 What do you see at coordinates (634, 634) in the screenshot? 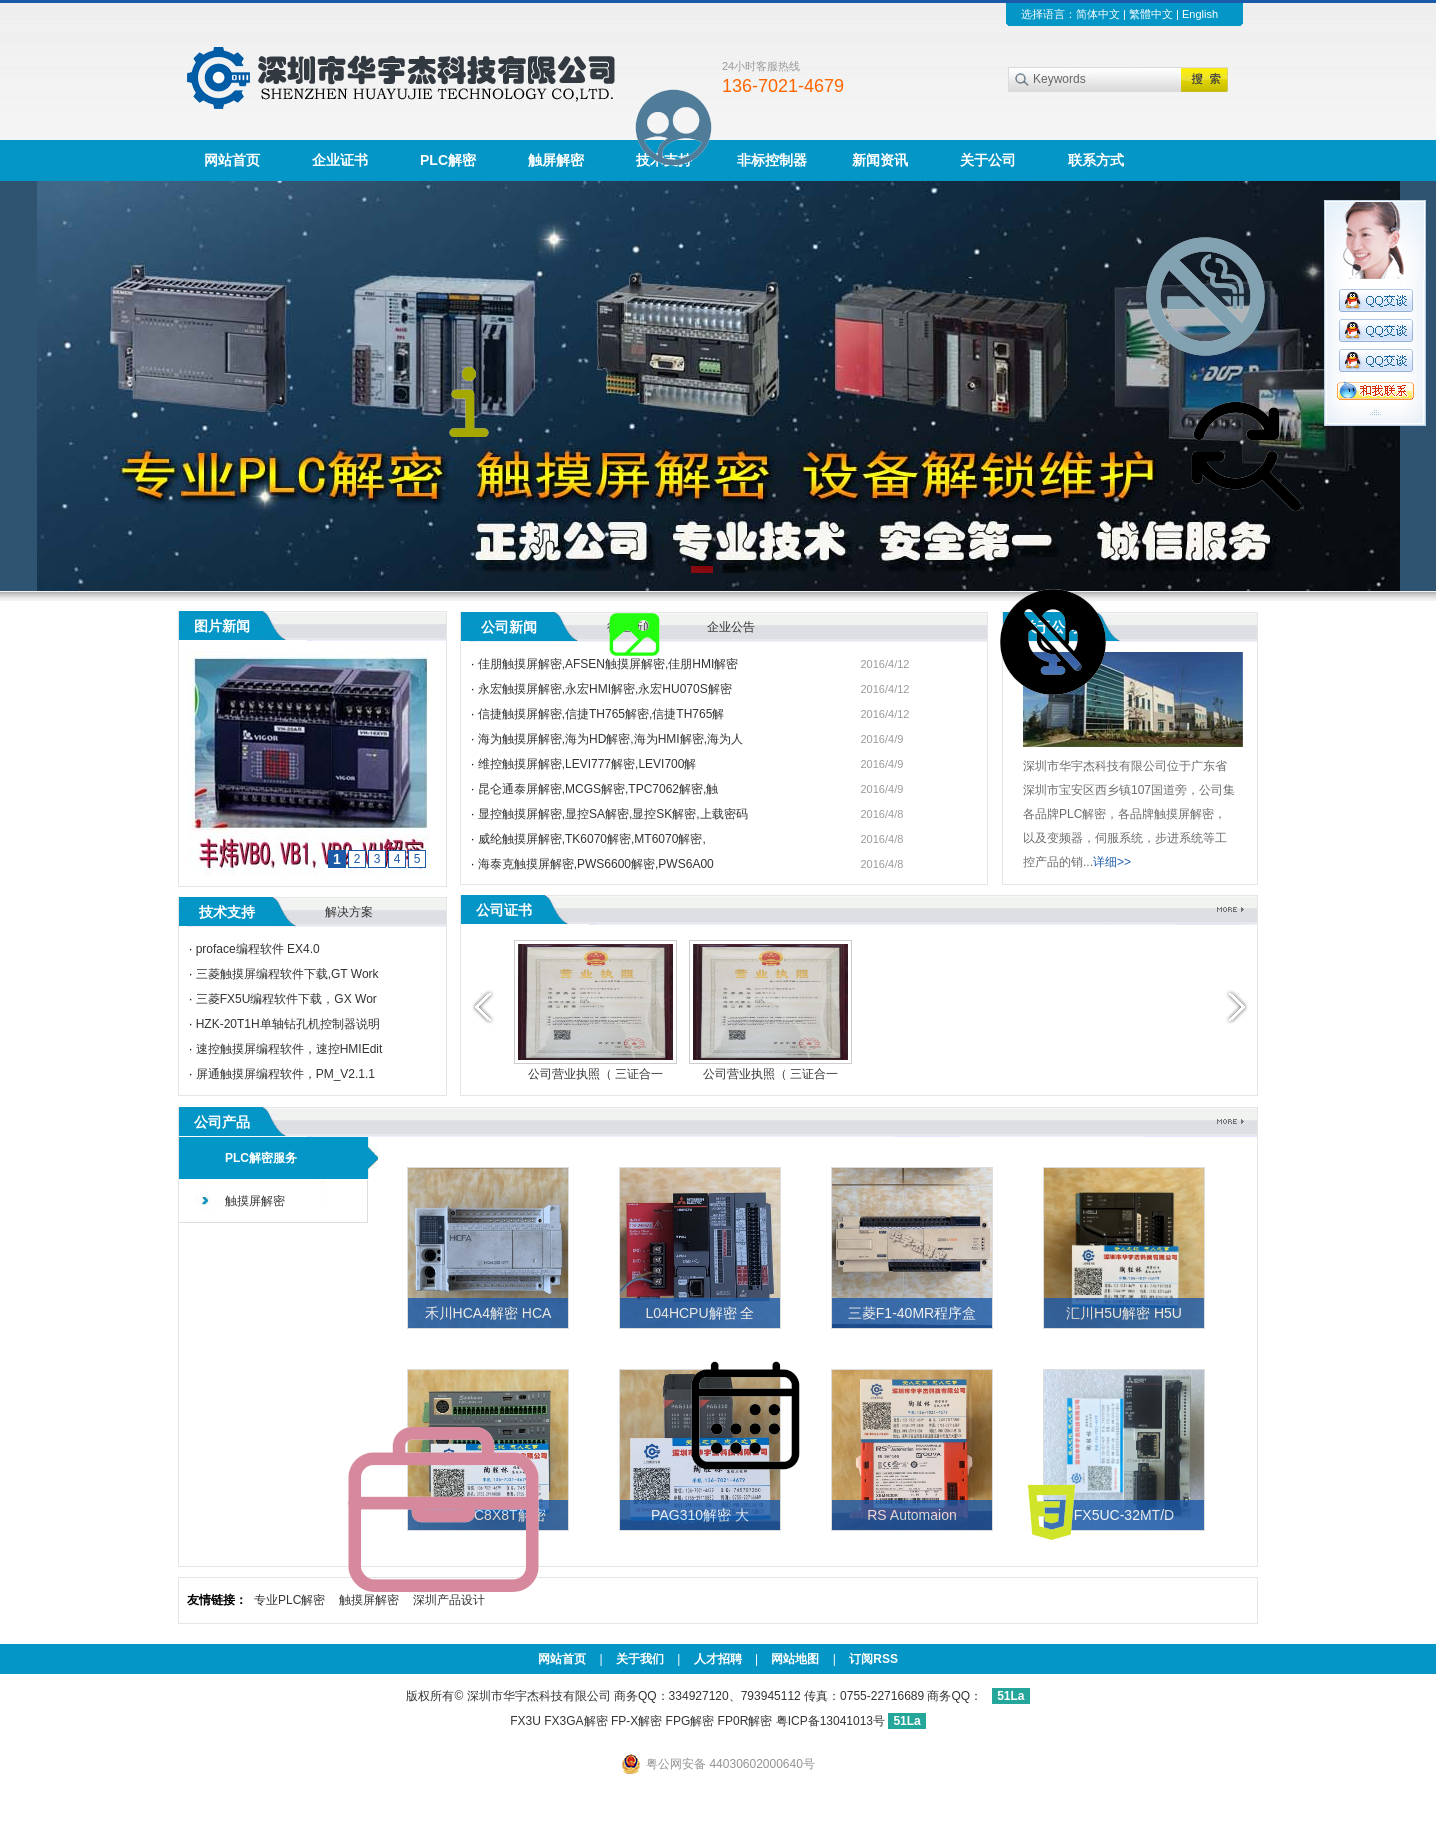
I see `view image or photo` at bounding box center [634, 634].